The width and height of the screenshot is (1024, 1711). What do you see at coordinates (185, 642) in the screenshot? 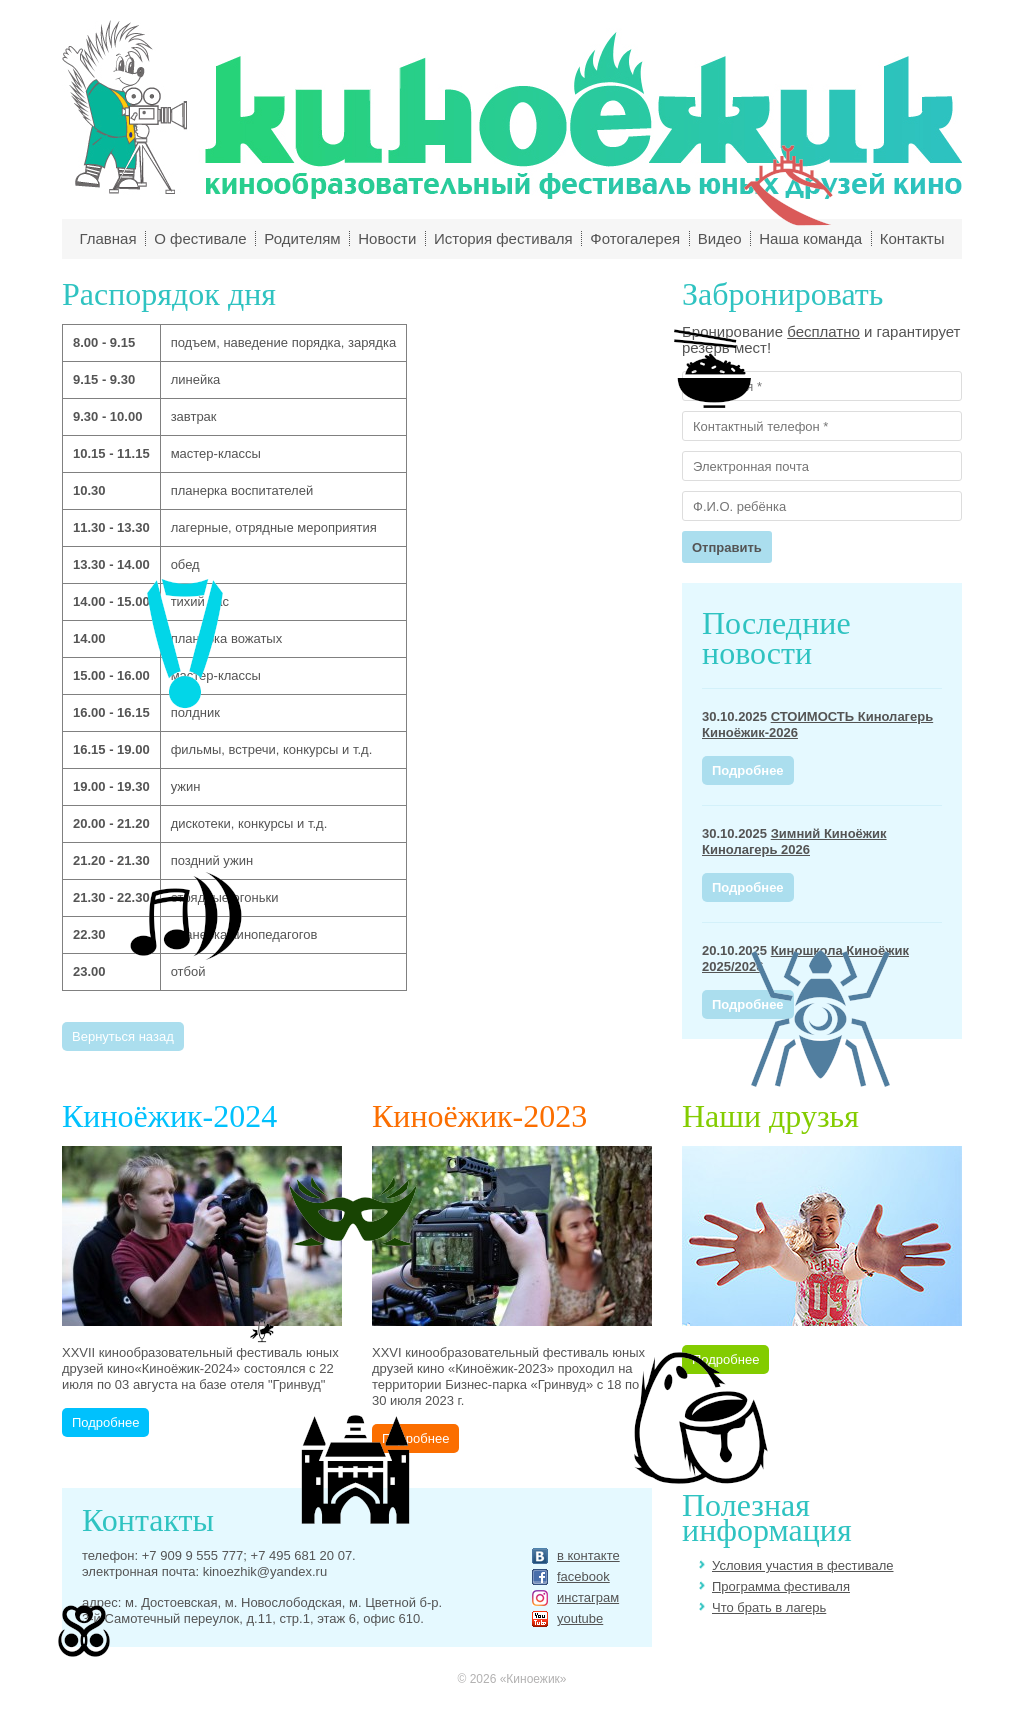
I see `view achievements or awards` at bounding box center [185, 642].